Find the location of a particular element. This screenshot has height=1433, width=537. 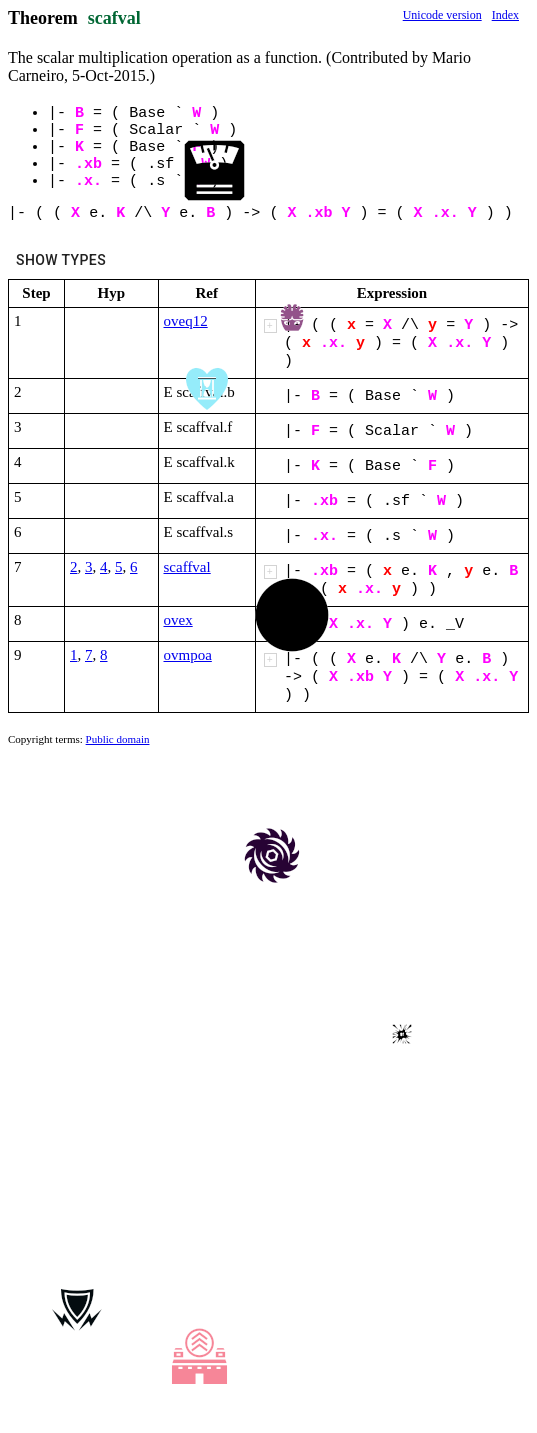

access brain training or cognitive games is located at coordinates (291, 317).